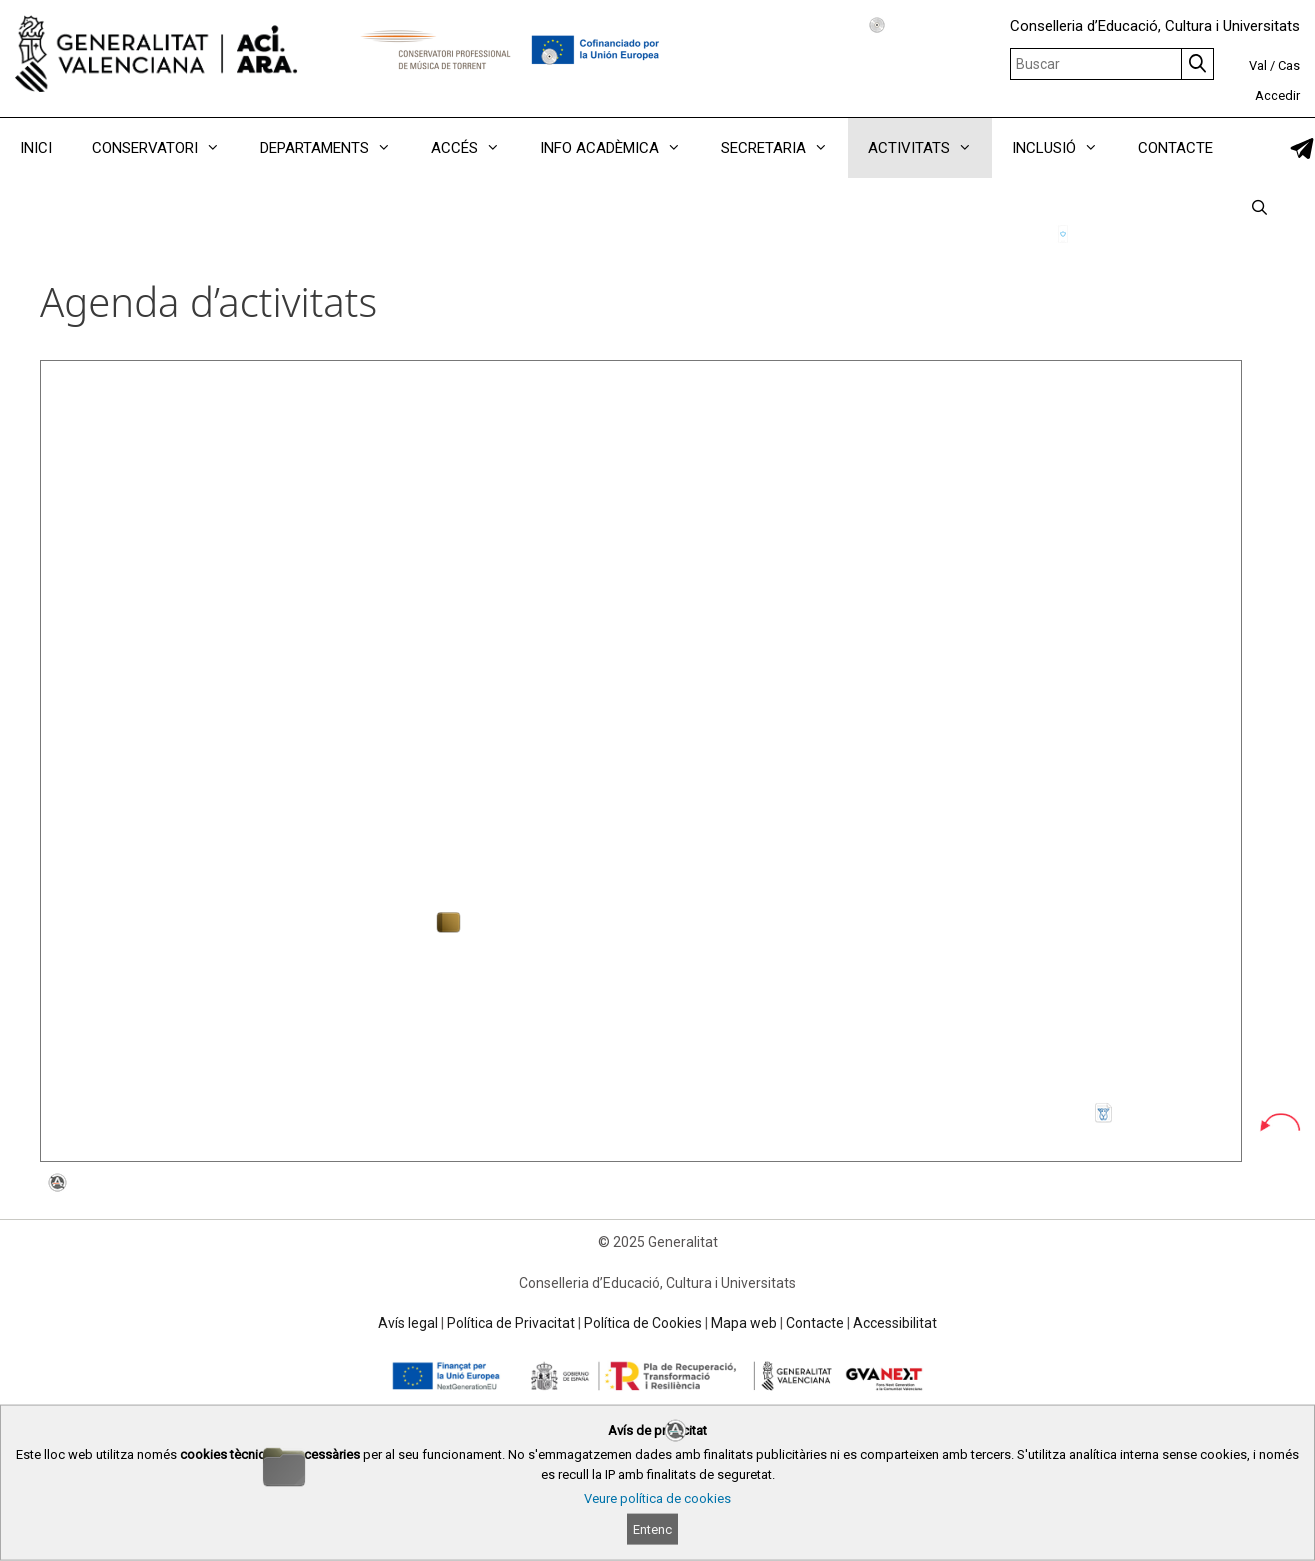 The image size is (1315, 1561). Describe the element at coordinates (877, 25) in the screenshot. I see `indicates a DVD+R disc drive or media` at that location.